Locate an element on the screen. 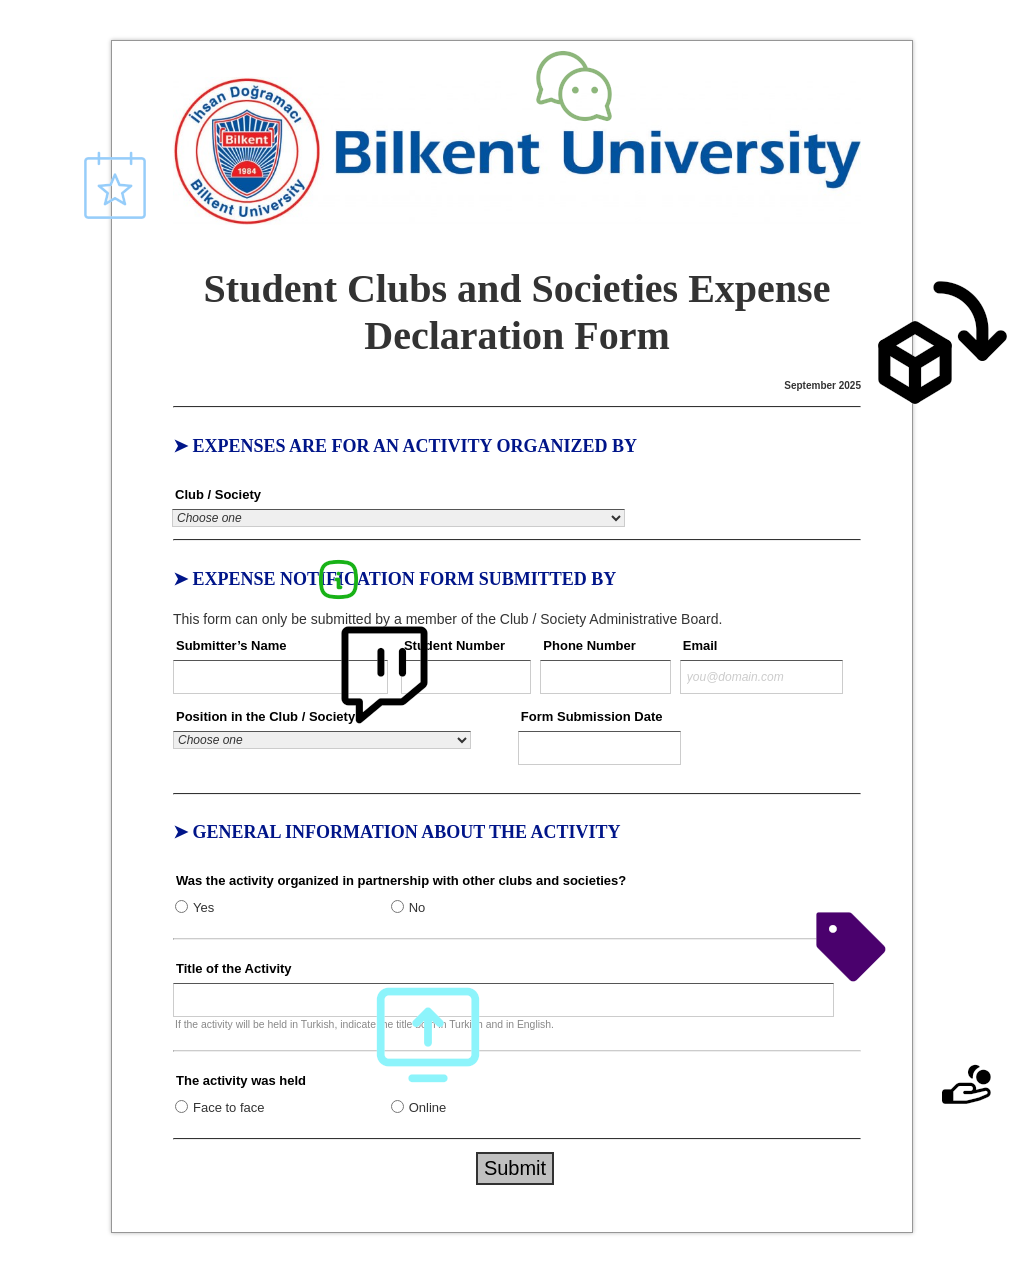  add a tag or label to an item is located at coordinates (847, 943).